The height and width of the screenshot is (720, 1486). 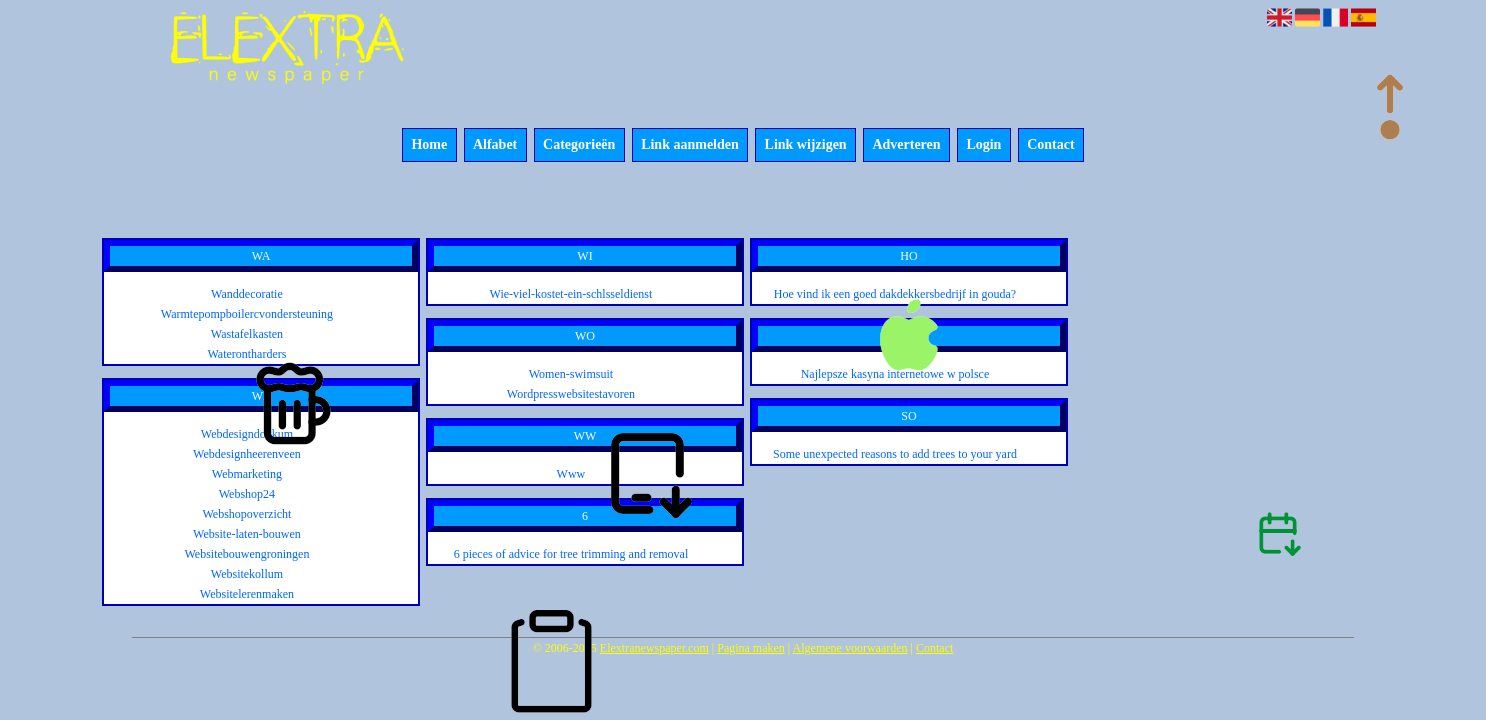 I want to click on move item up in a list, so click(x=1390, y=107).